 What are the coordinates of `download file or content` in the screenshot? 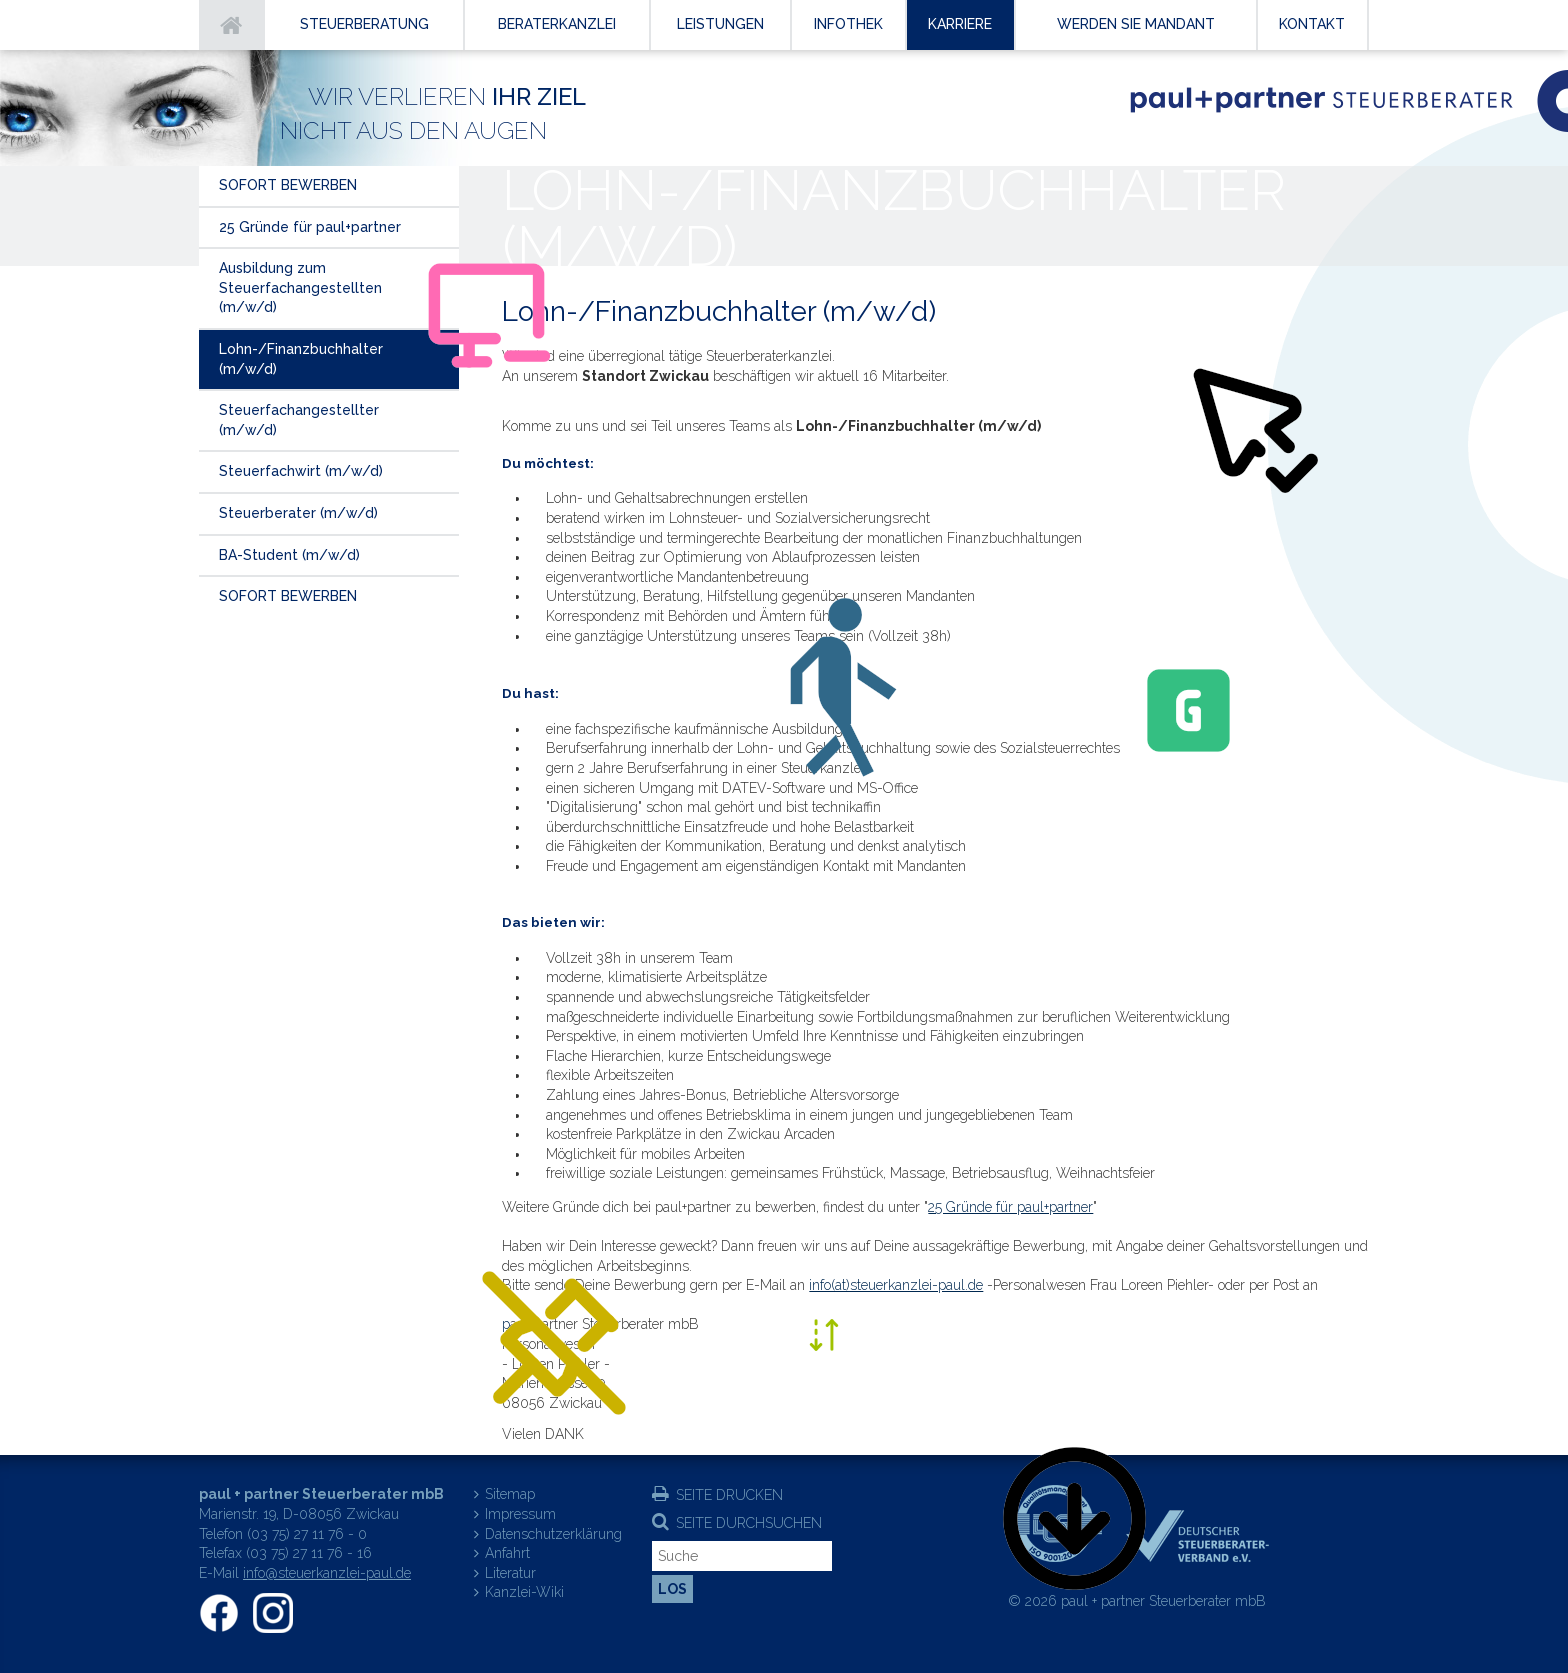 It's located at (1074, 1518).